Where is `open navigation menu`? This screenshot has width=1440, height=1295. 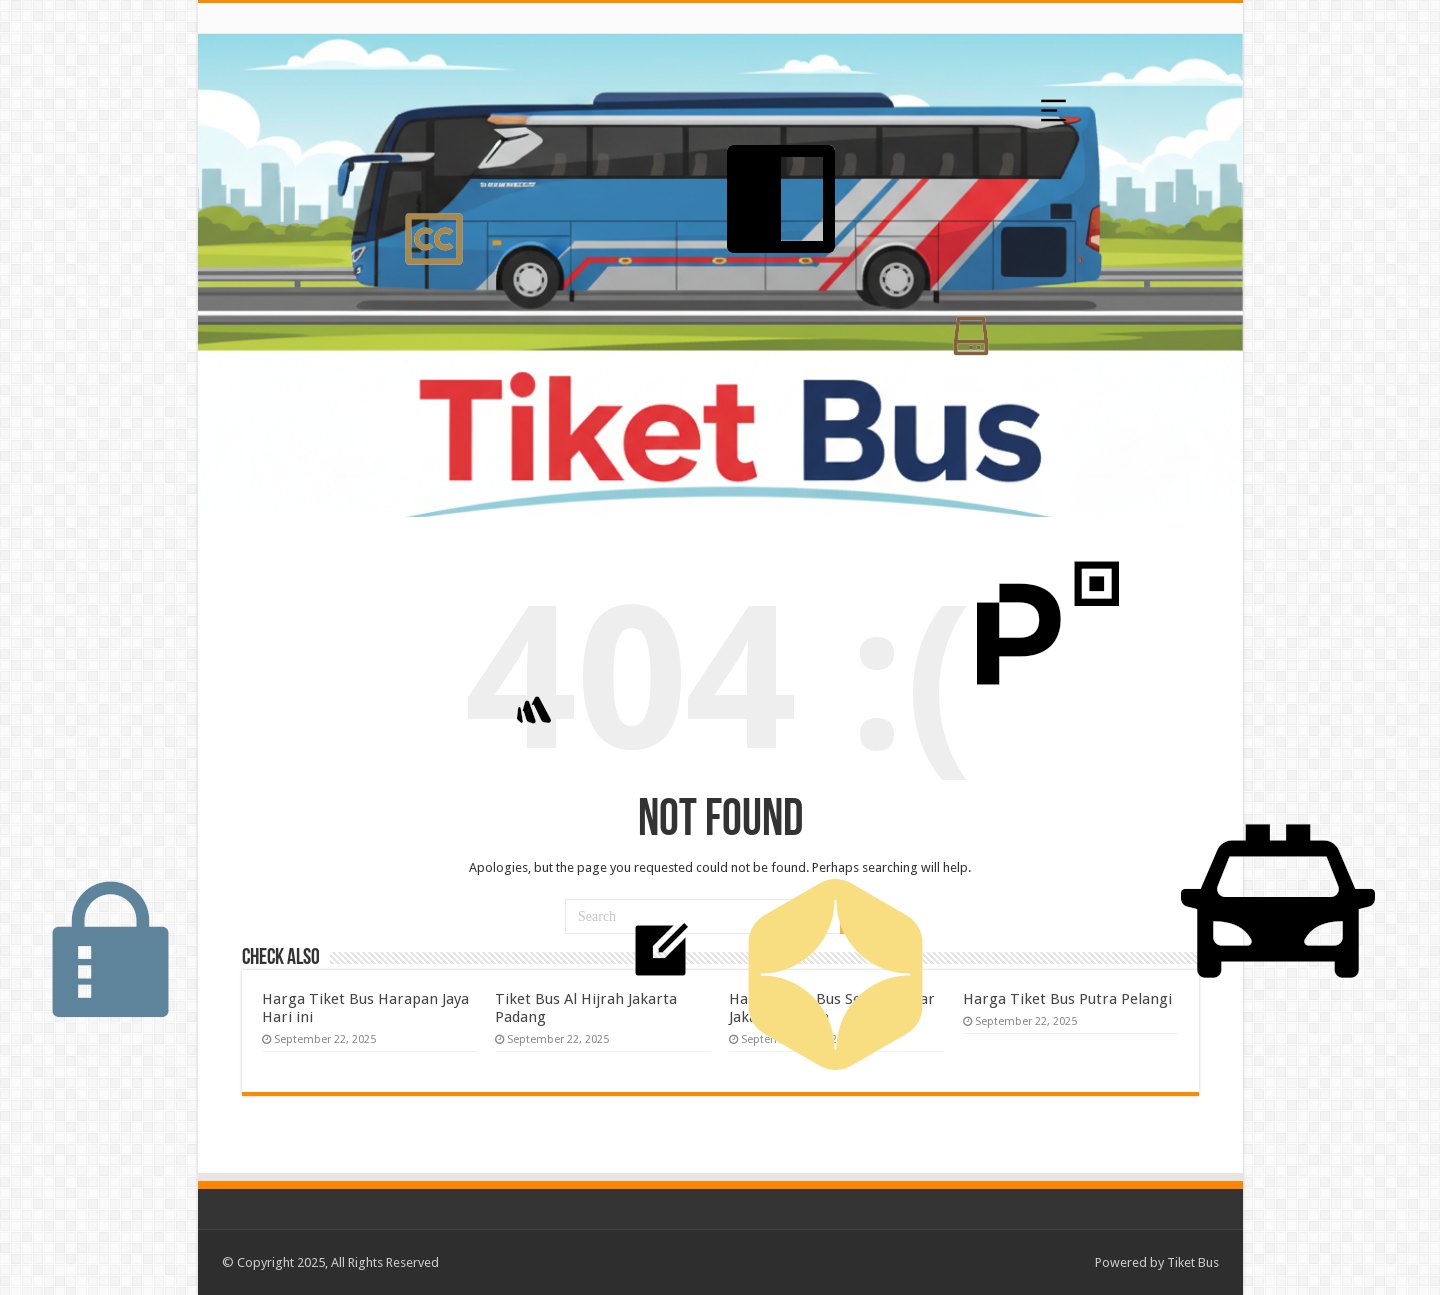 open navigation menu is located at coordinates (1053, 110).